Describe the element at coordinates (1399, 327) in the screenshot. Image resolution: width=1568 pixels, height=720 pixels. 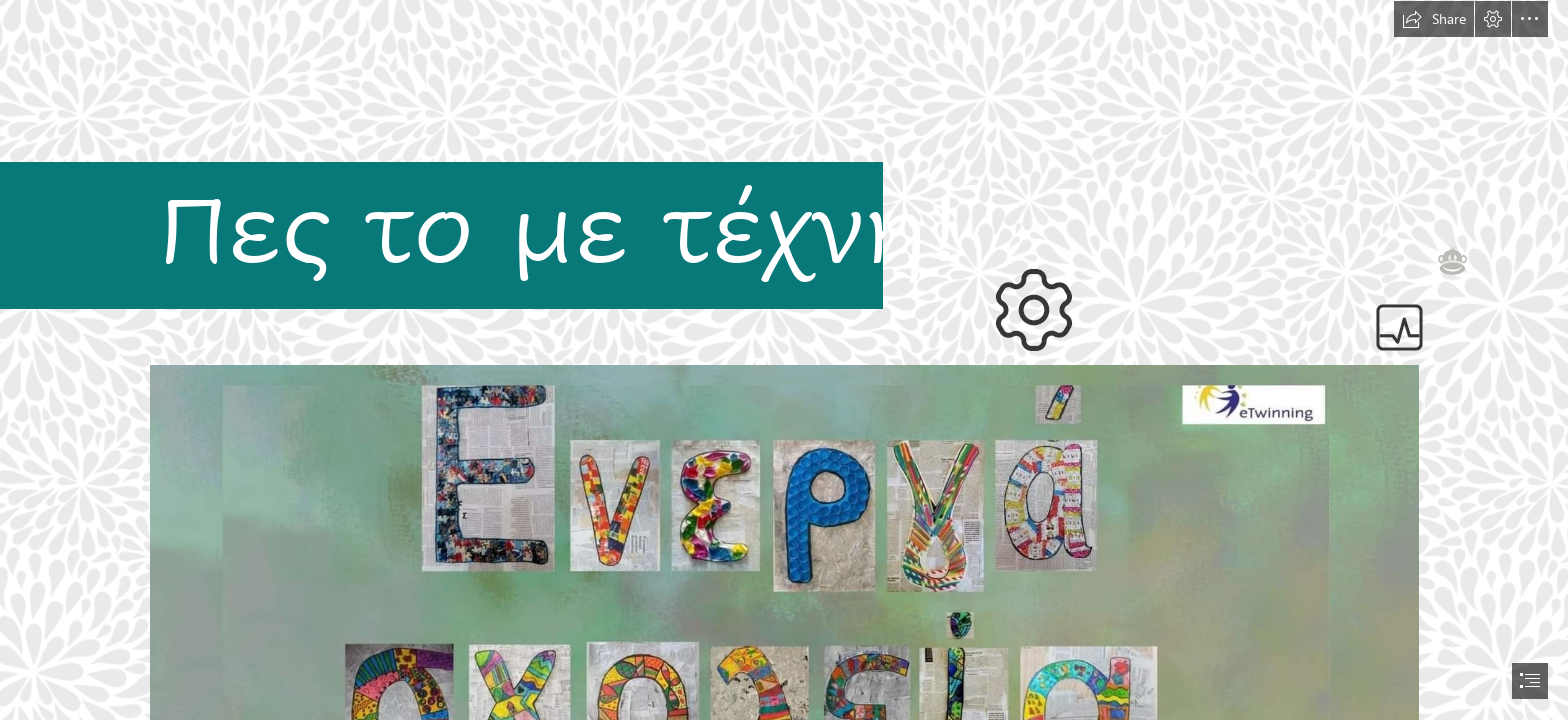
I see `open system monitor or activity monitor` at that location.